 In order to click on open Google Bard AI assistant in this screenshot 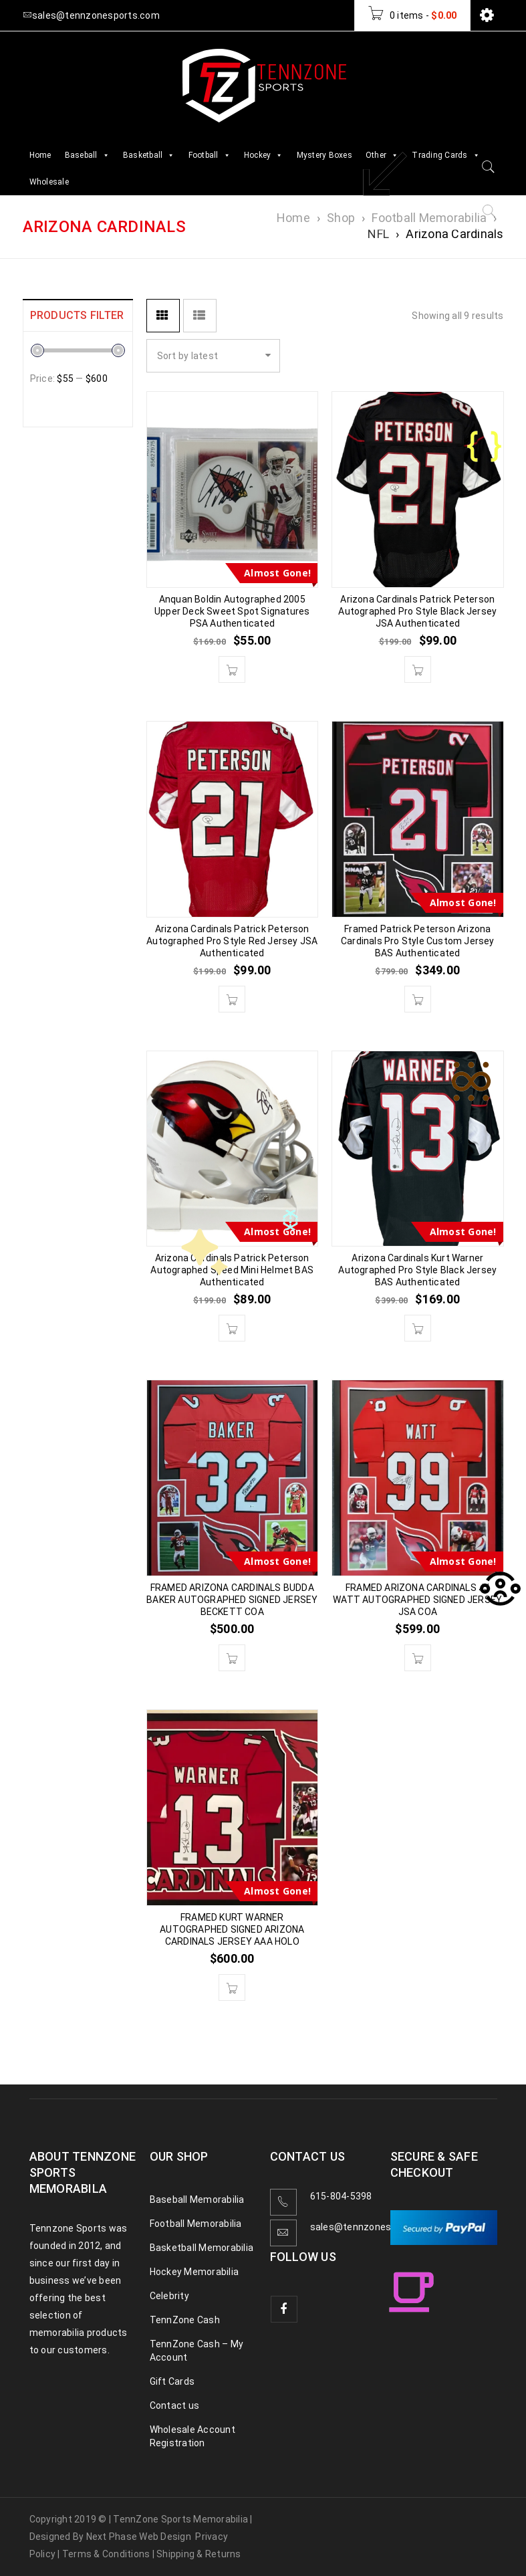, I will do `click(205, 1252)`.